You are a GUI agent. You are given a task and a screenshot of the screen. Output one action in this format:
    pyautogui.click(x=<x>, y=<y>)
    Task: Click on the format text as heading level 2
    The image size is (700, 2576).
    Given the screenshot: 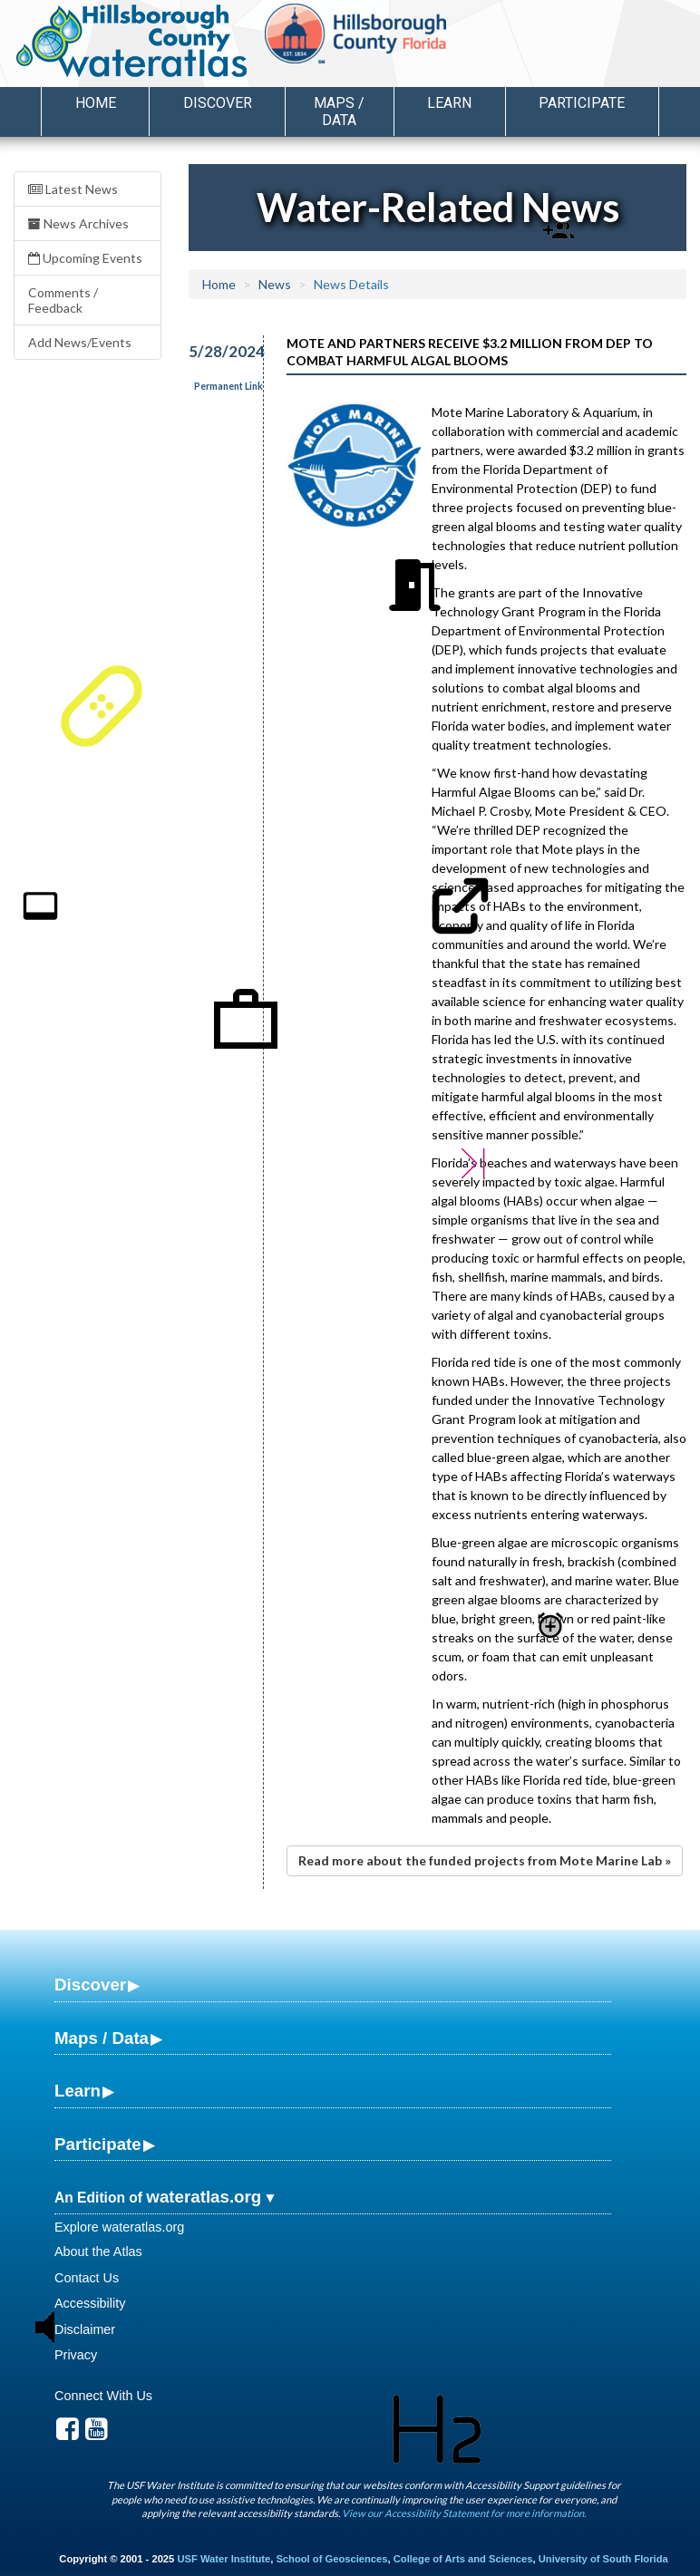 What is the action you would take?
    pyautogui.click(x=437, y=2429)
    